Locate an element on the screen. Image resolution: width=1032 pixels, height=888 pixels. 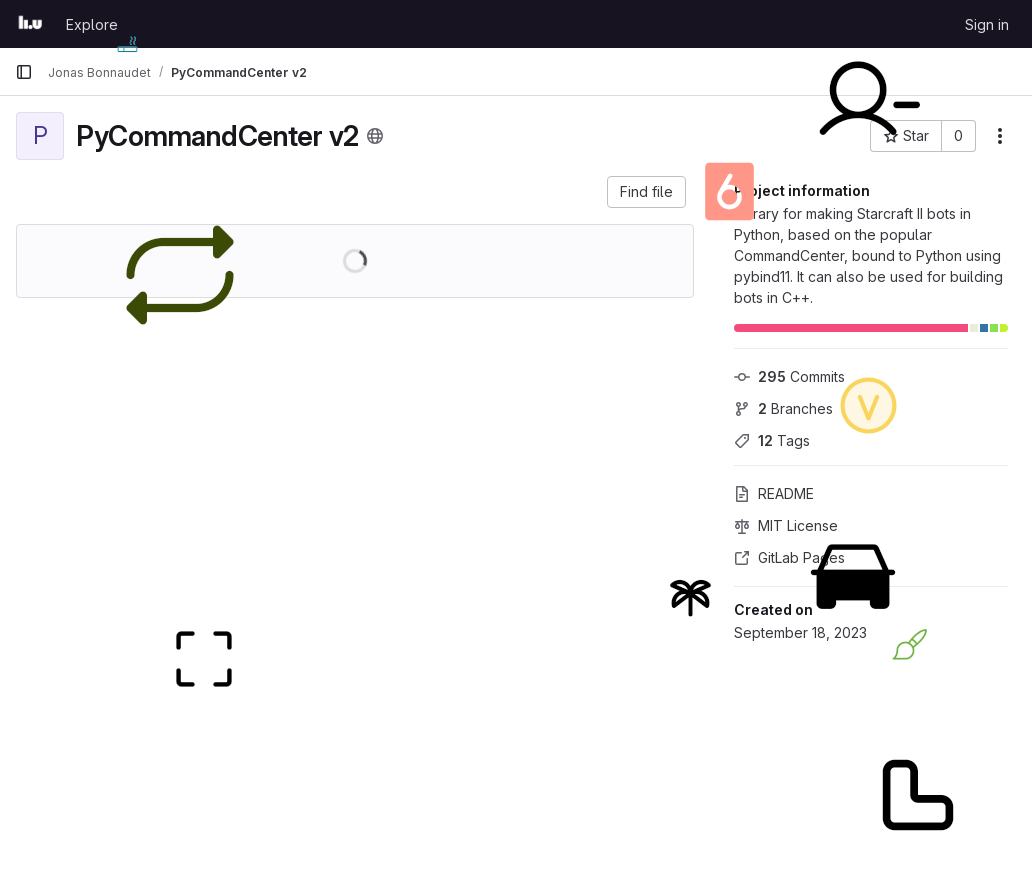
indicates a tropical or vacation-related category is located at coordinates (690, 597).